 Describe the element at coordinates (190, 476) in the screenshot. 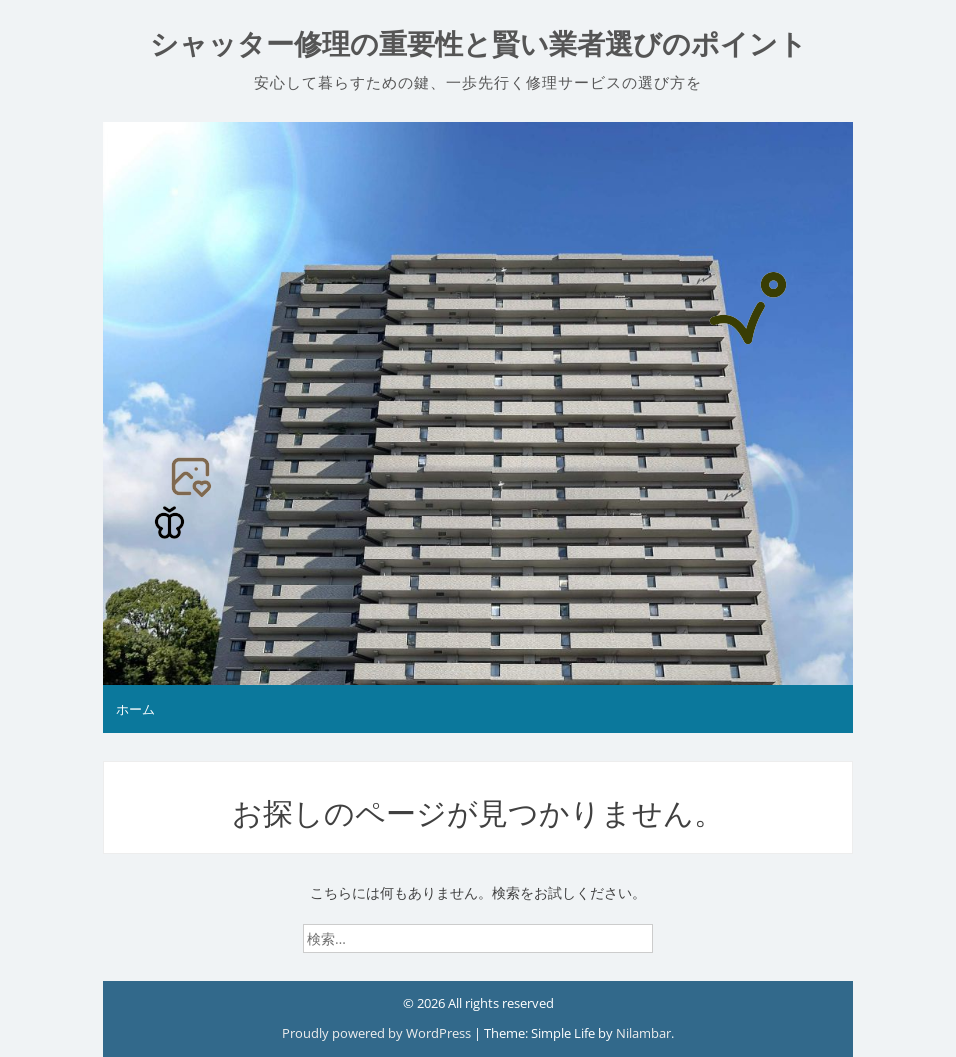

I see `add photo to favorites` at that location.